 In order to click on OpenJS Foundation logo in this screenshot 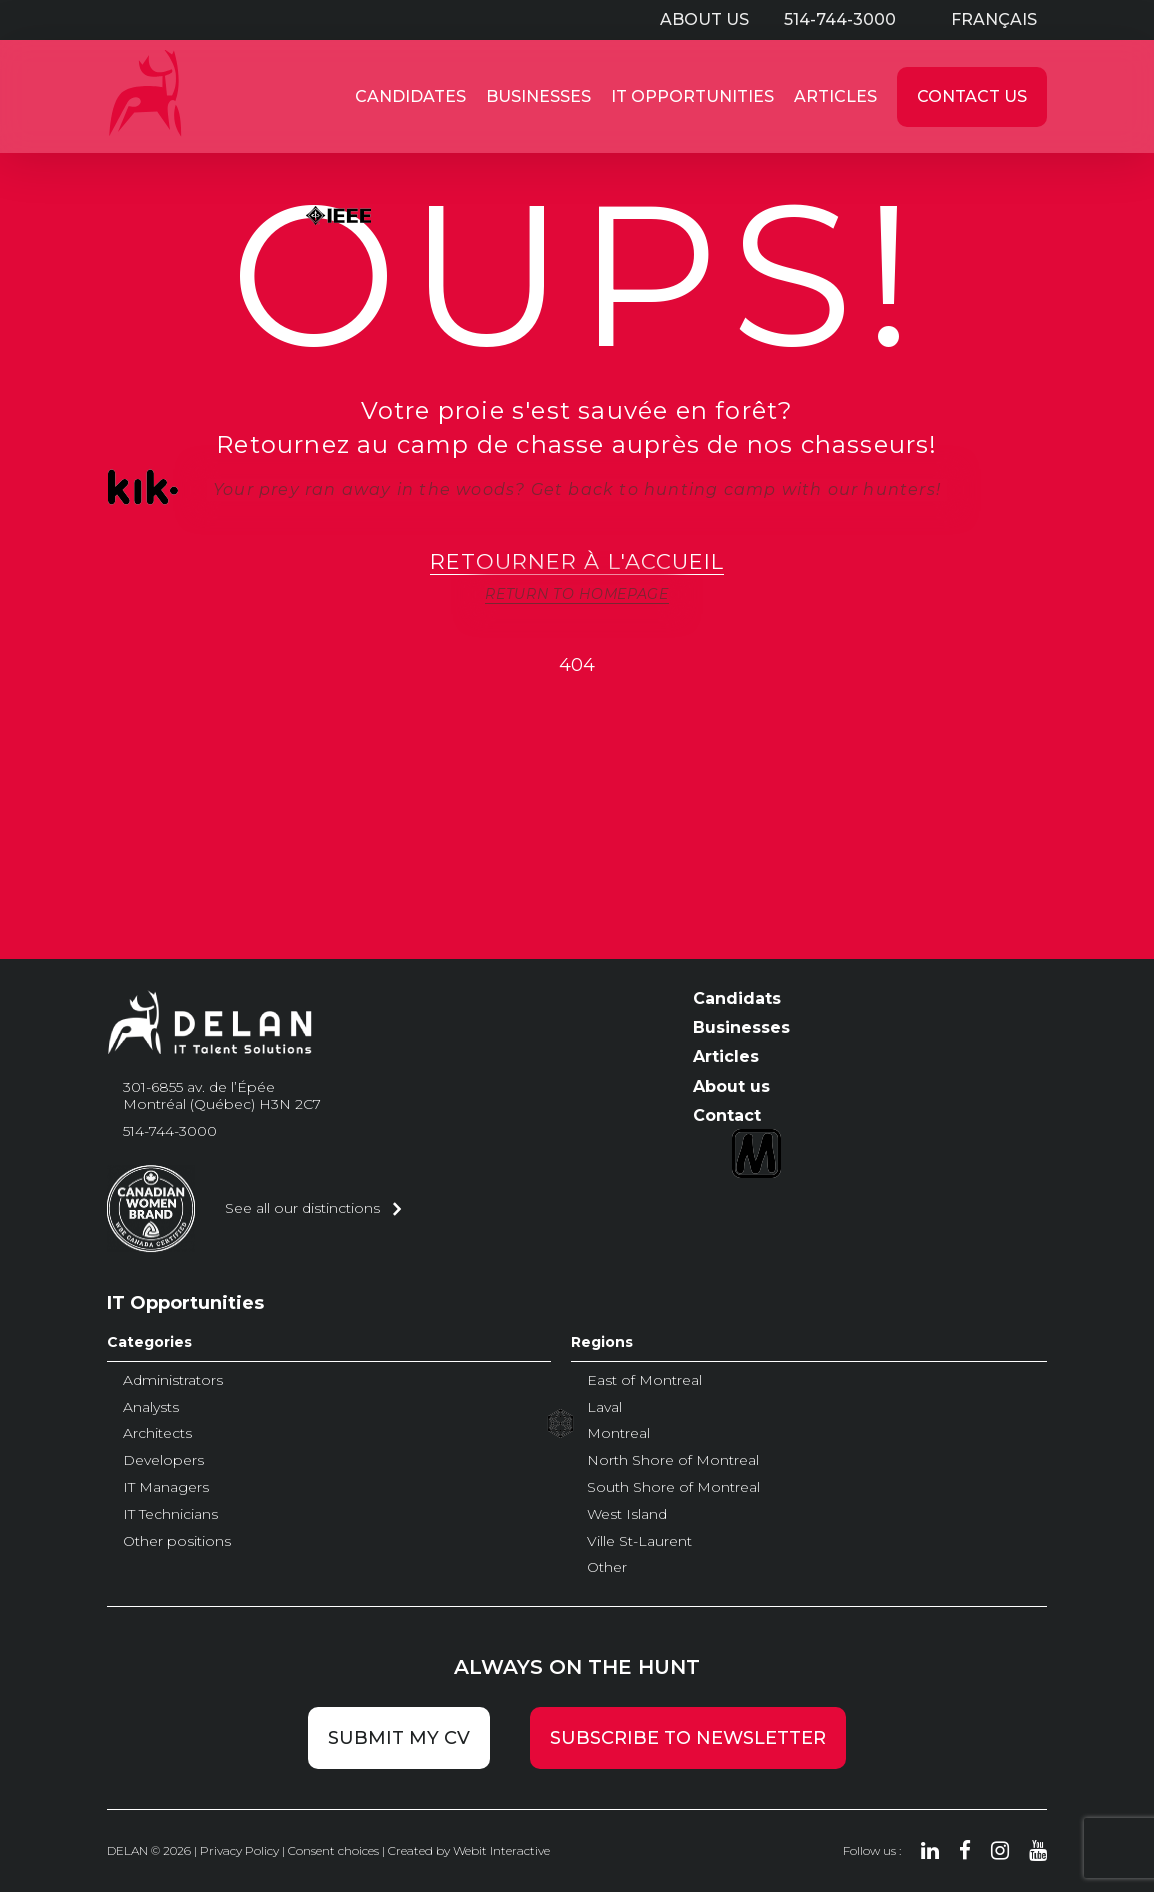, I will do `click(560, 1423)`.